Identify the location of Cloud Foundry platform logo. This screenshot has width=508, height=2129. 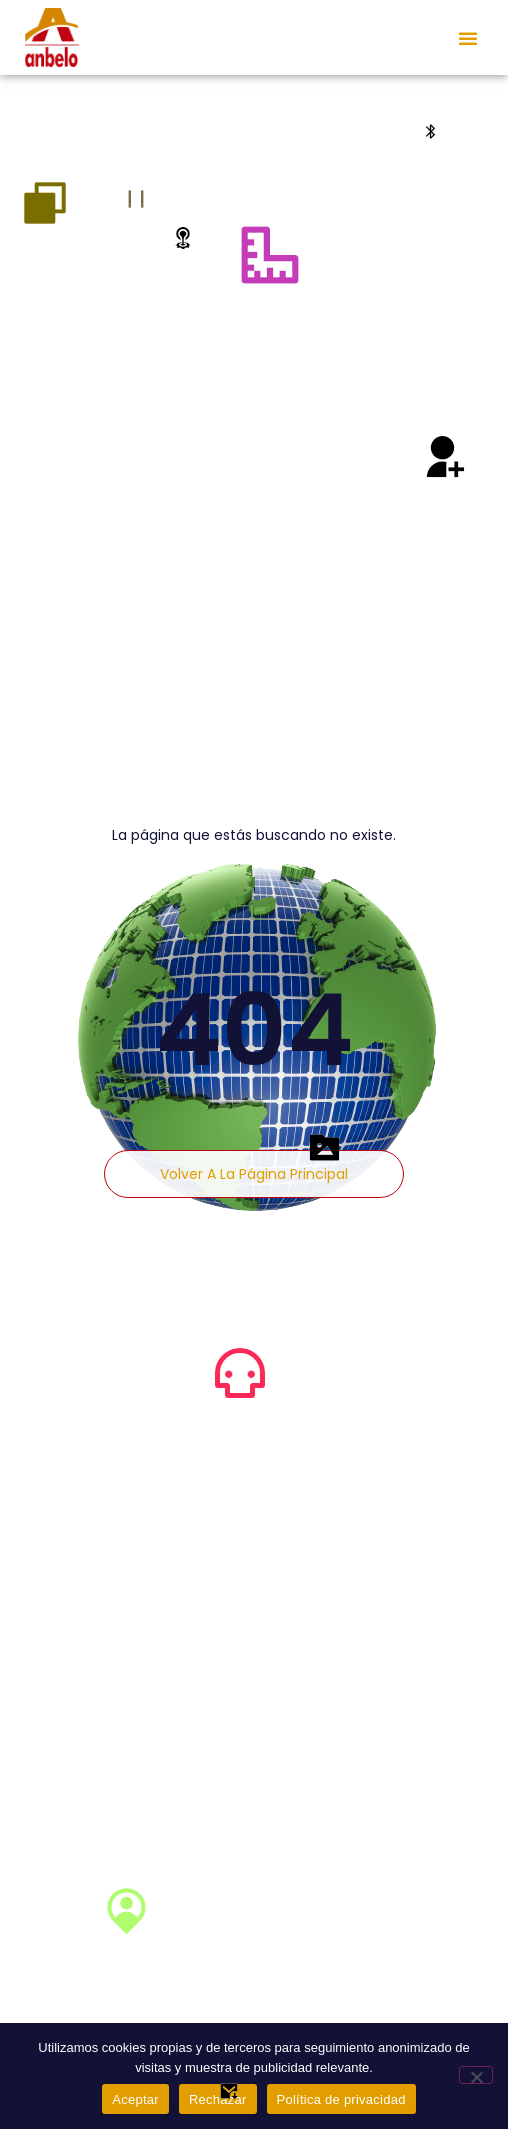
(183, 238).